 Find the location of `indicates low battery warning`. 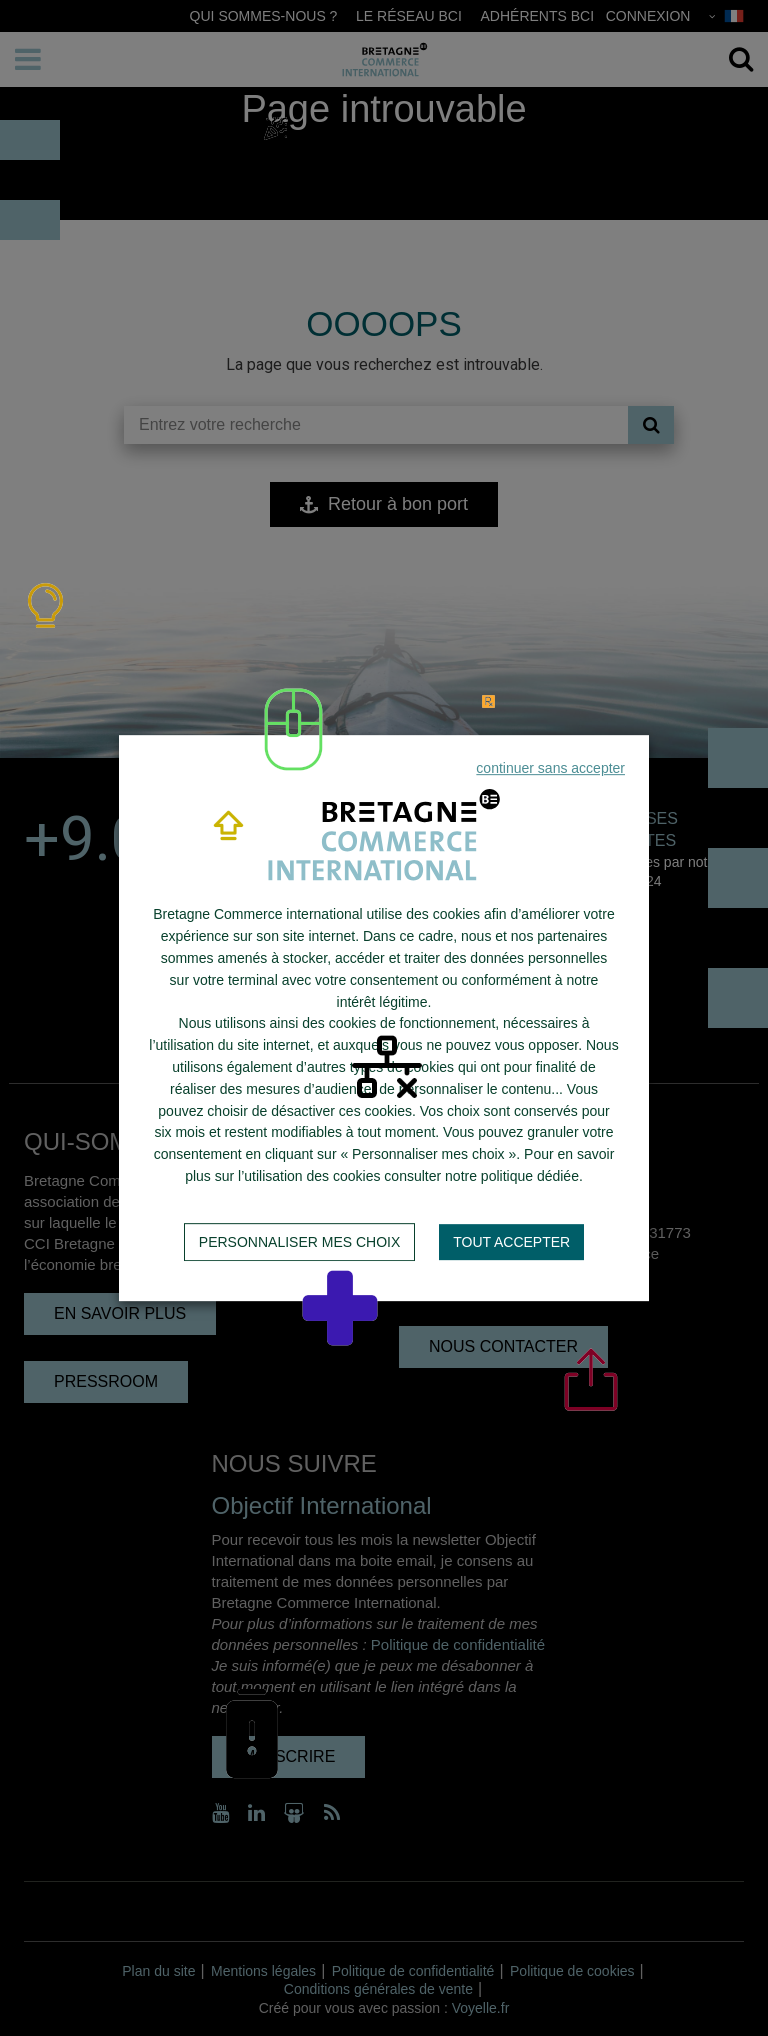

indicates low battery warning is located at coordinates (252, 1735).